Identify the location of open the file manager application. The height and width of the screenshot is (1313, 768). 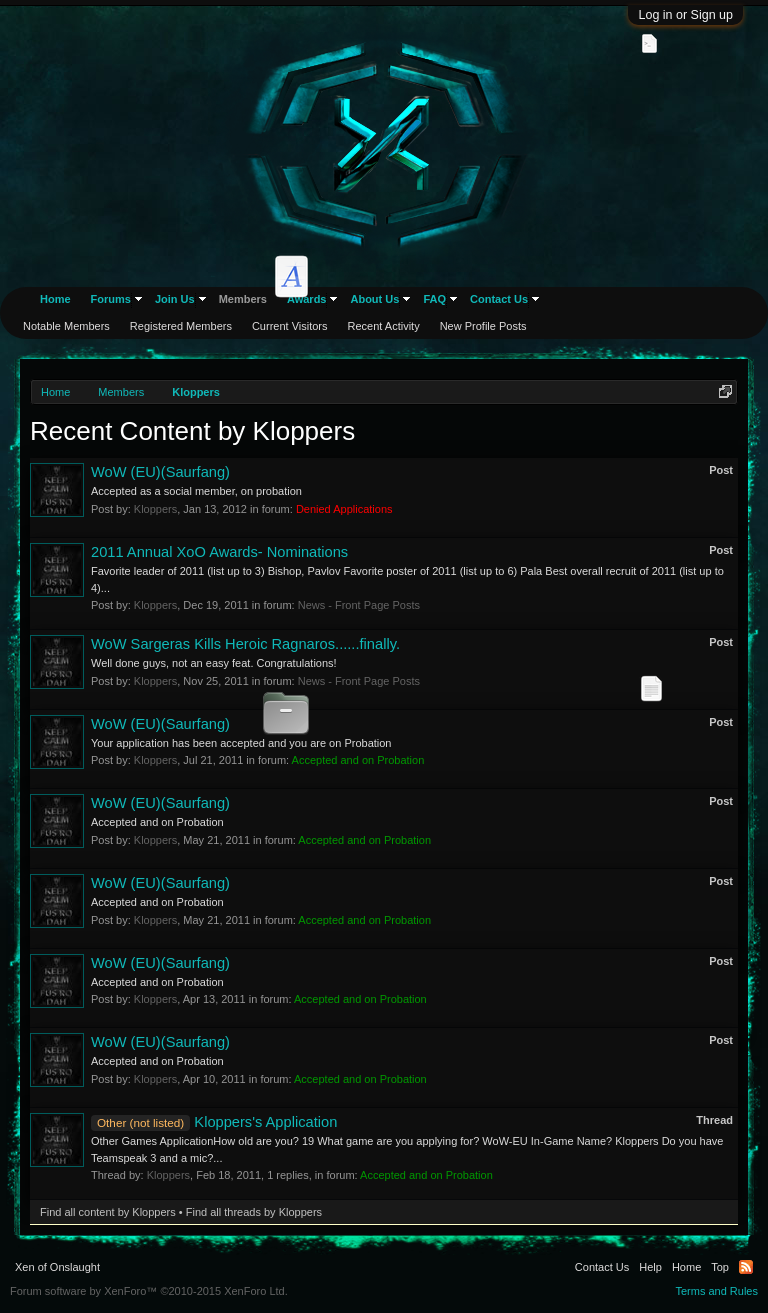
(286, 713).